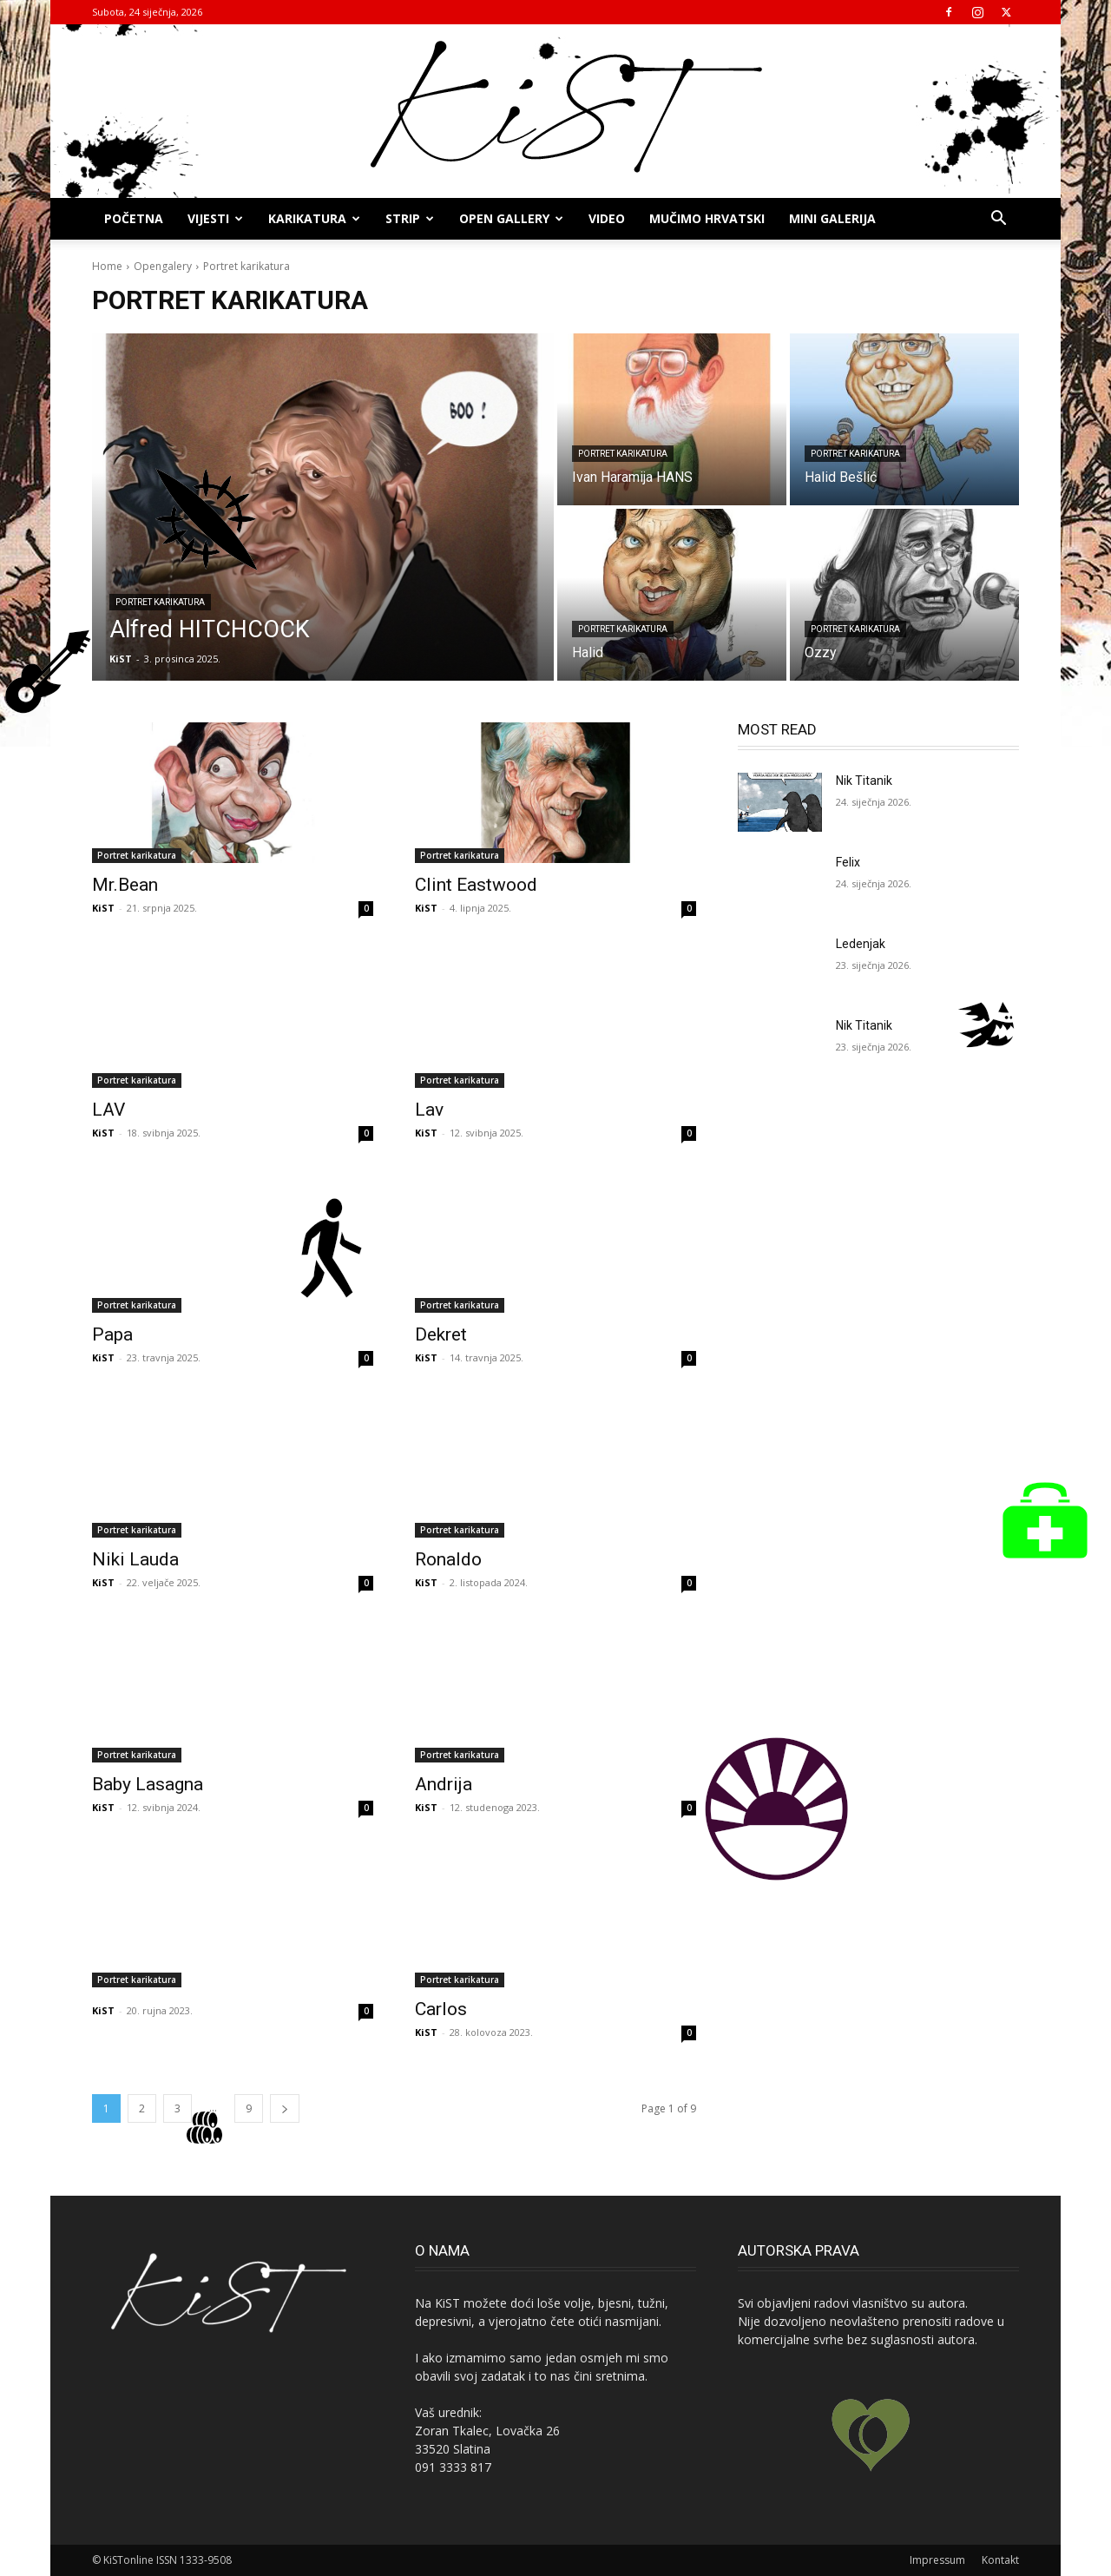 This screenshot has height=2576, width=1111. What do you see at coordinates (204, 2127) in the screenshot?
I see `access wine cellar or barrel storage inventory` at bounding box center [204, 2127].